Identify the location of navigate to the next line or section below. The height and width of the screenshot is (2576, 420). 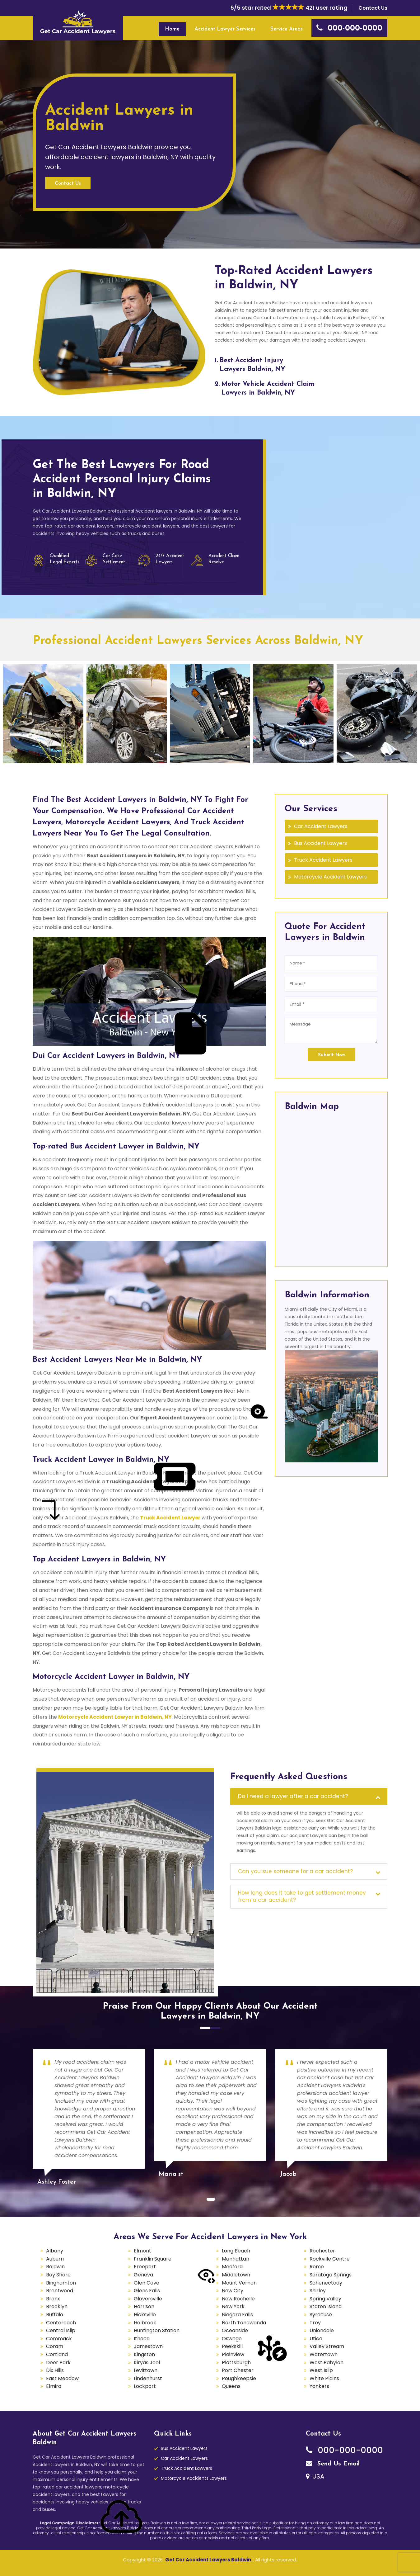
(51, 1510).